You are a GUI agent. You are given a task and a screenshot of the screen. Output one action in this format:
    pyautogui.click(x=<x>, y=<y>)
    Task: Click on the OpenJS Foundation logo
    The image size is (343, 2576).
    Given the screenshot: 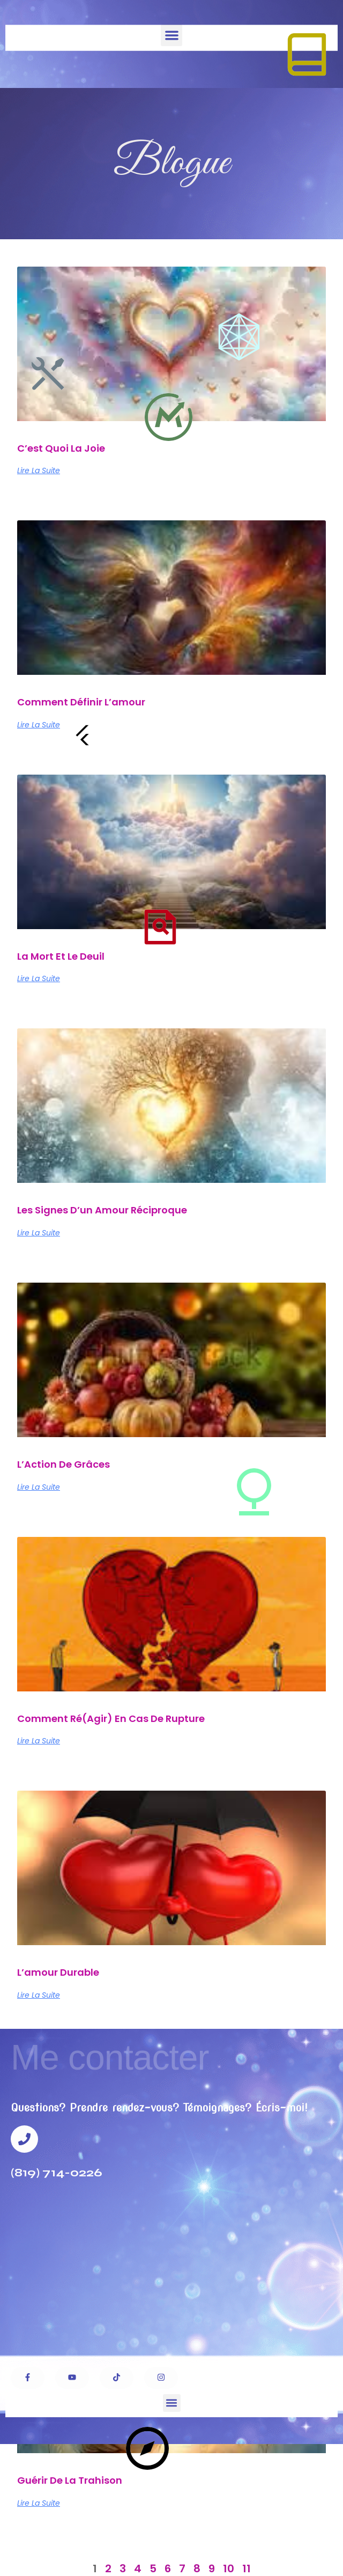 What is the action you would take?
    pyautogui.click(x=239, y=337)
    